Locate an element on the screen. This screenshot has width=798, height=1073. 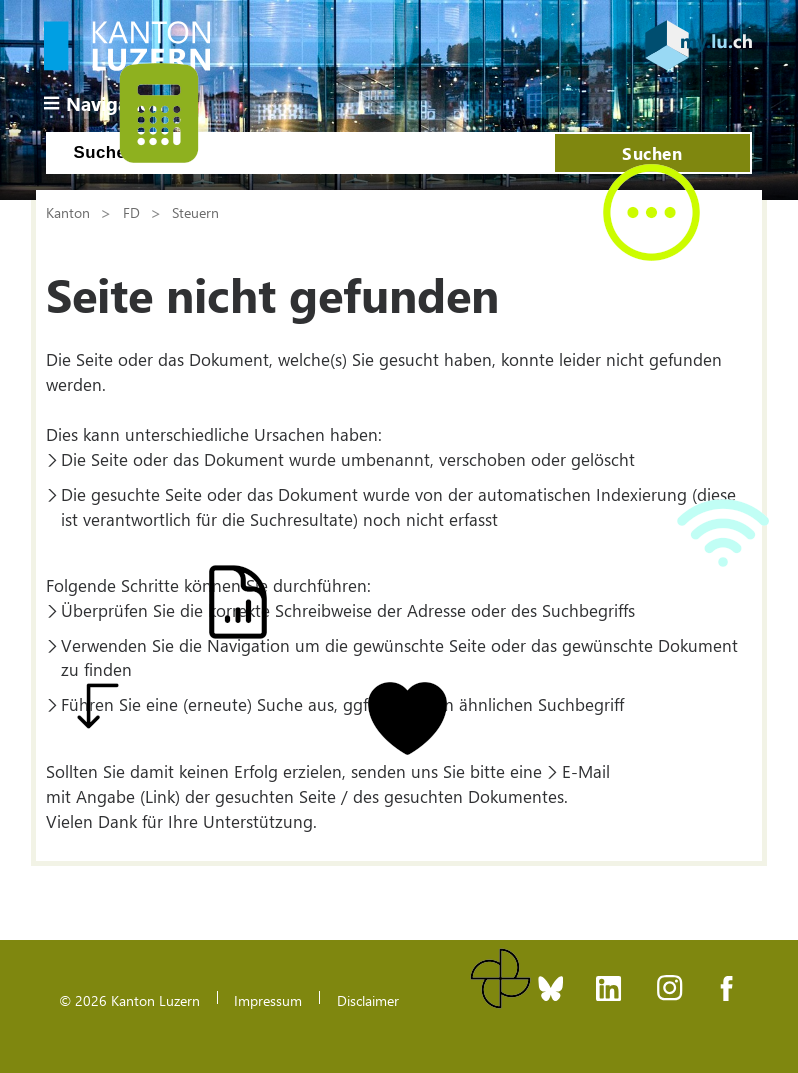
indicates active wifi connection is located at coordinates (723, 533).